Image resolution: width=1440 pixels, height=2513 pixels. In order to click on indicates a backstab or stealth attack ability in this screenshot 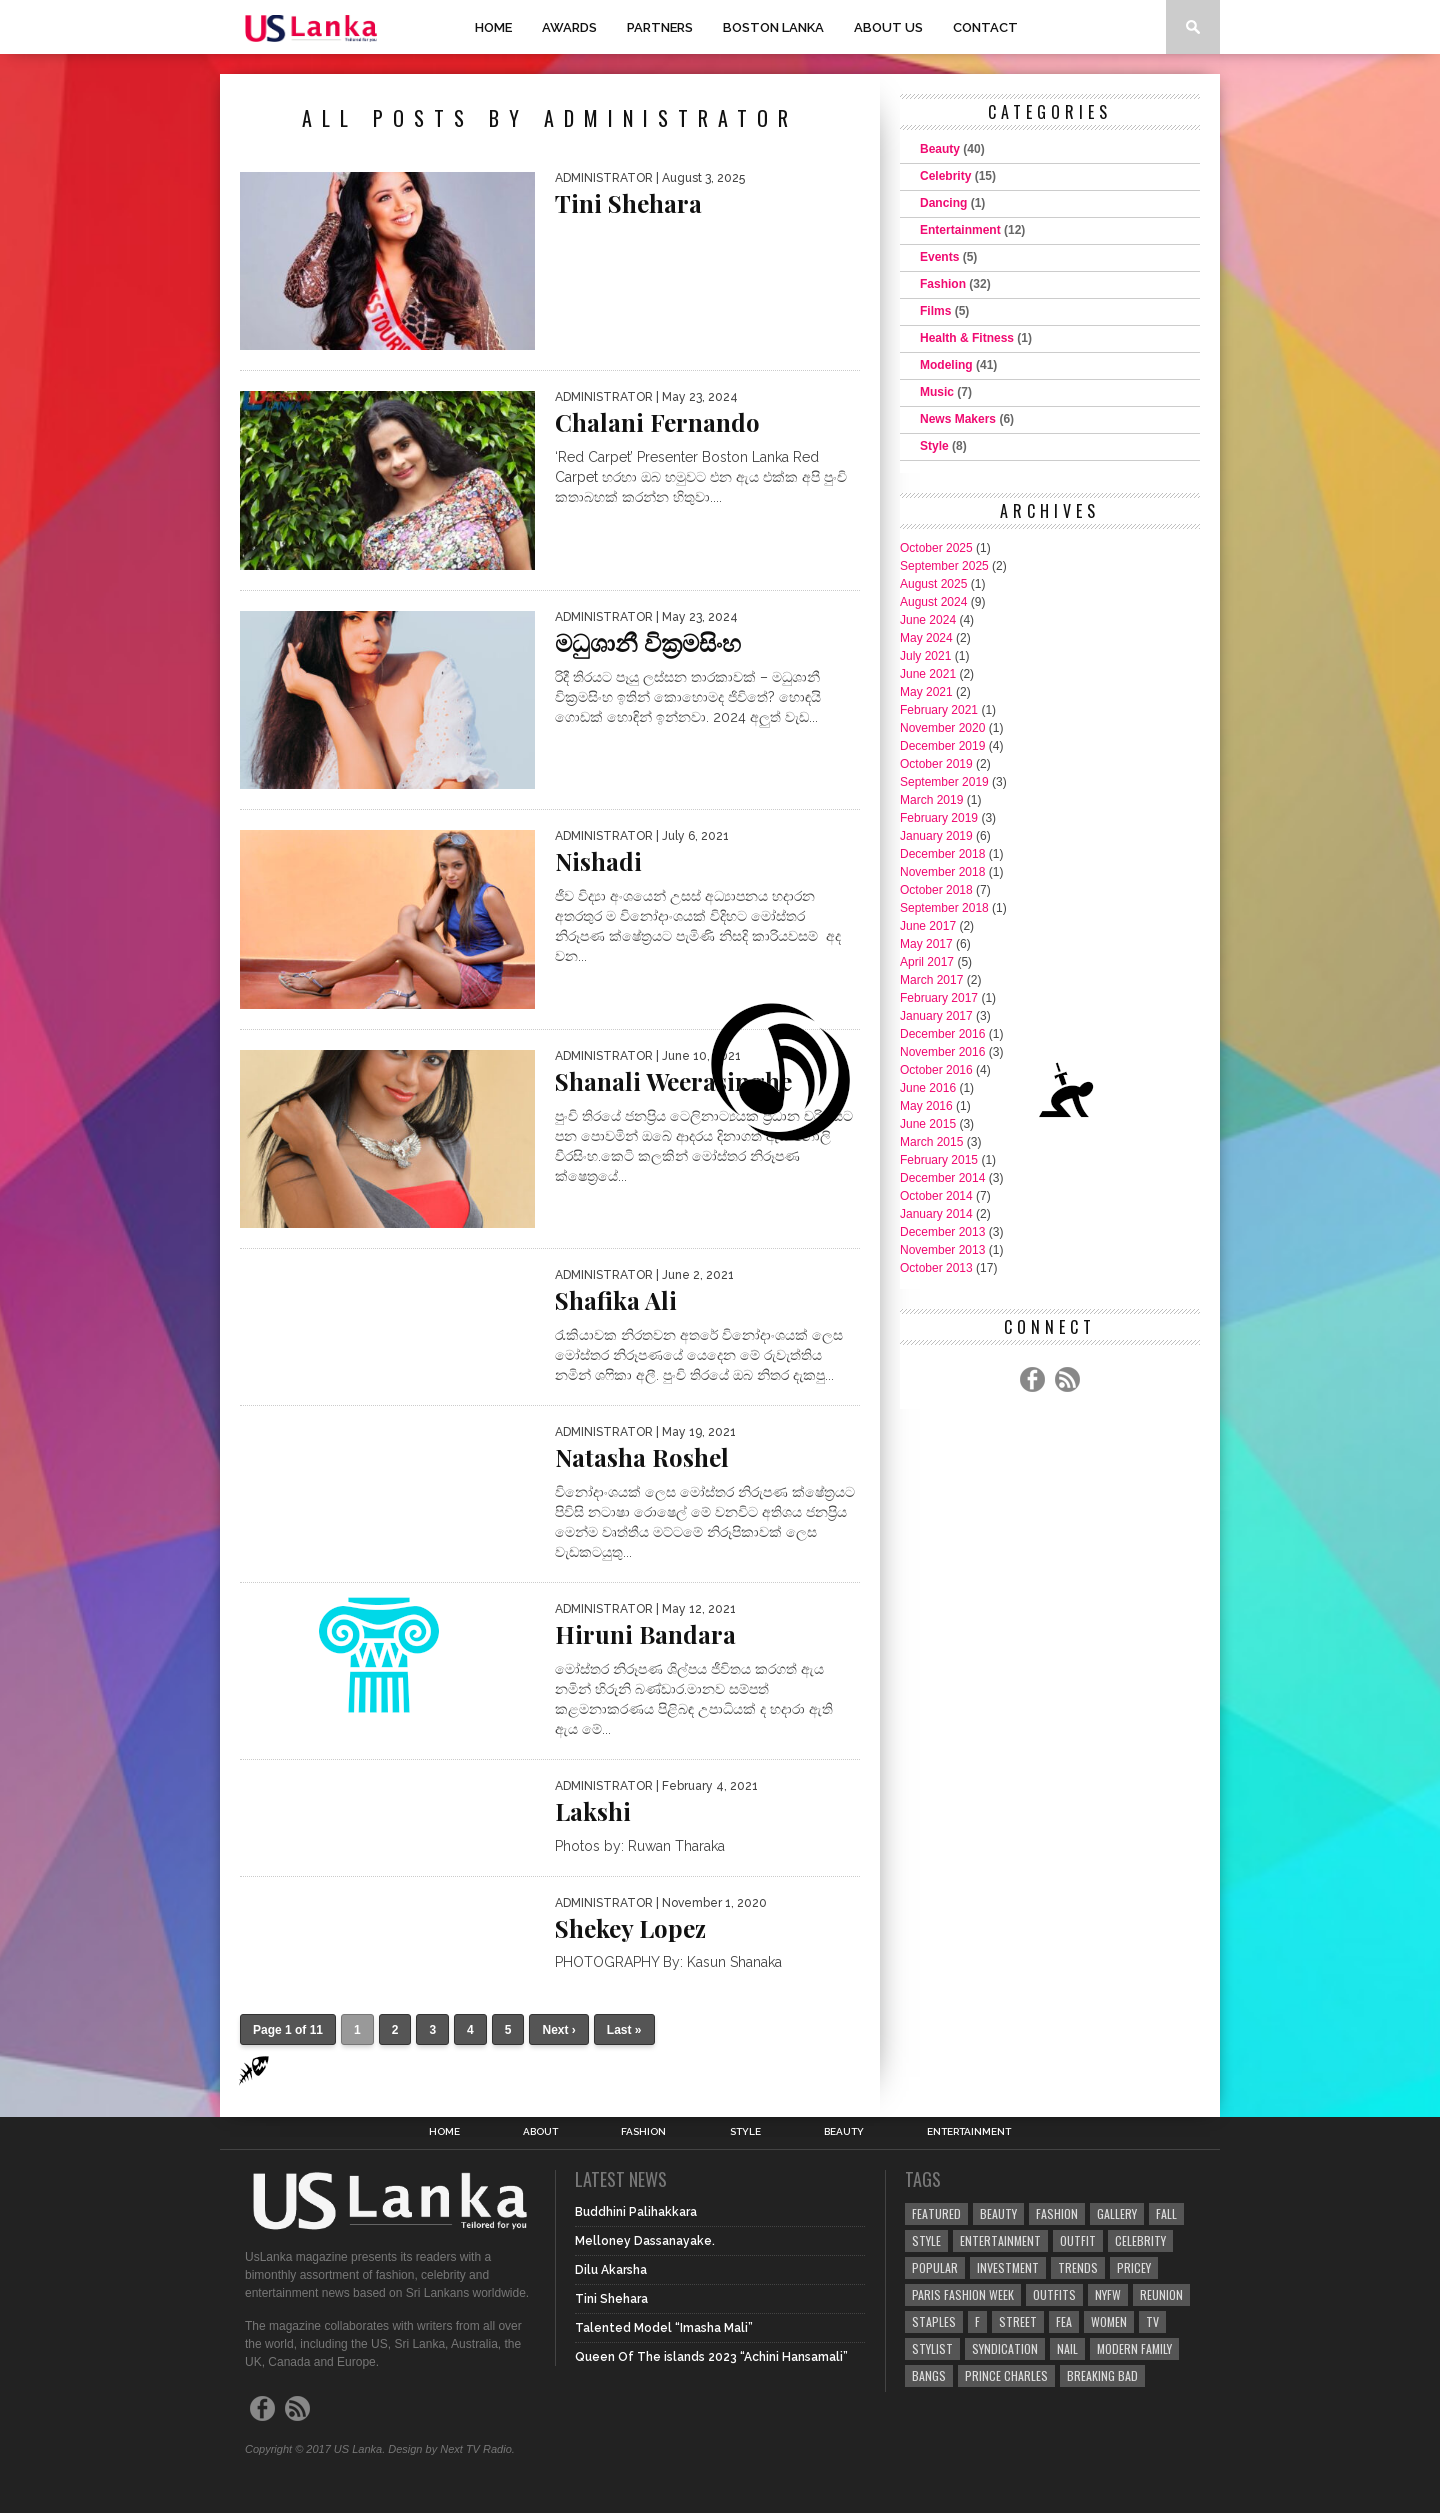, I will do `click(1066, 1089)`.